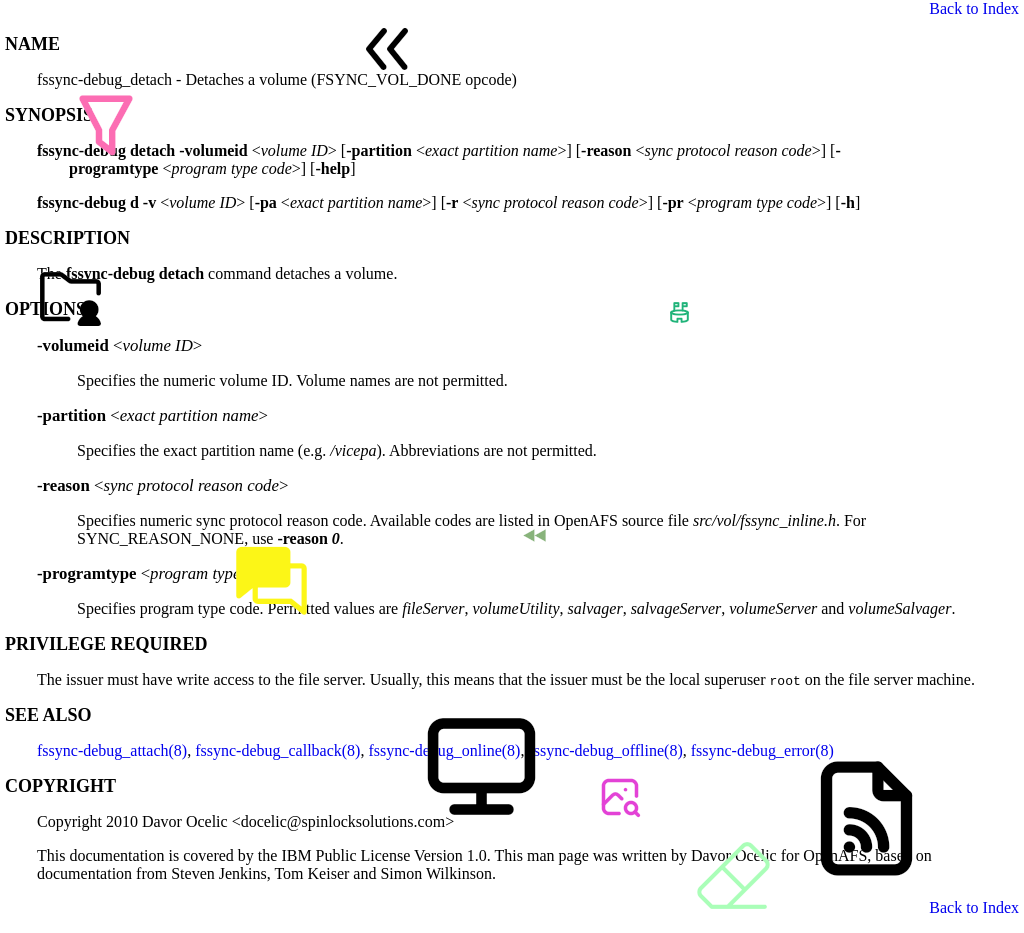  Describe the element at coordinates (733, 875) in the screenshot. I see `erase or clear content` at that location.